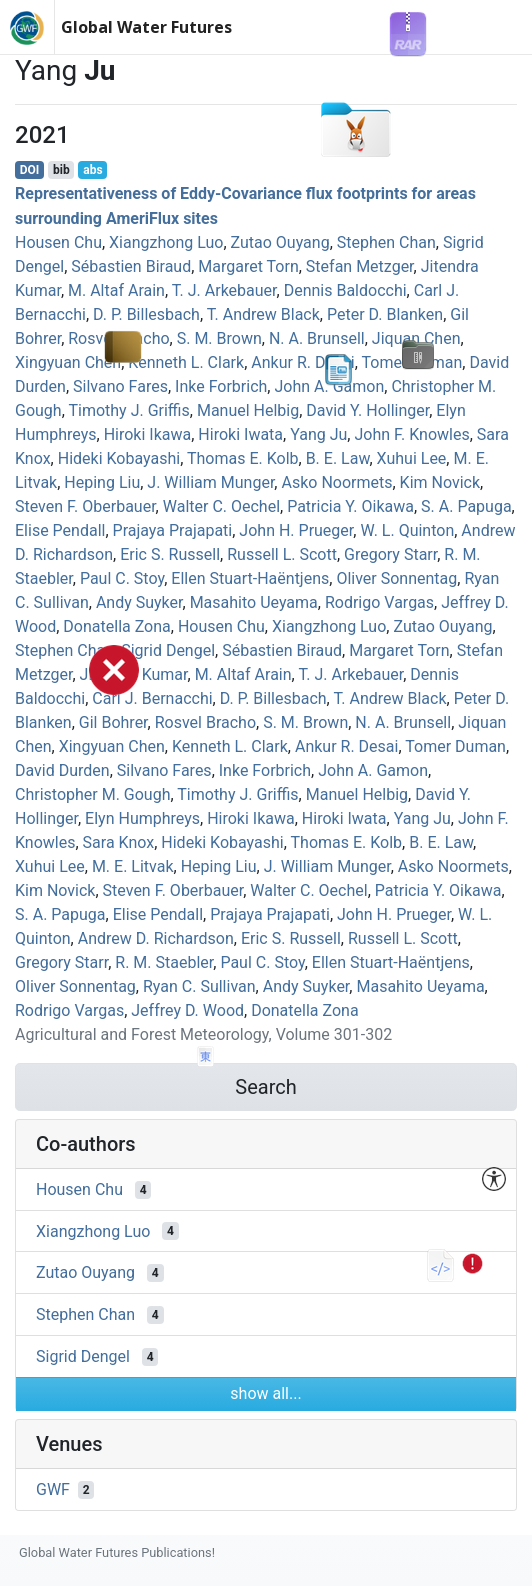  I want to click on indicates important or critical status, so click(472, 1263).